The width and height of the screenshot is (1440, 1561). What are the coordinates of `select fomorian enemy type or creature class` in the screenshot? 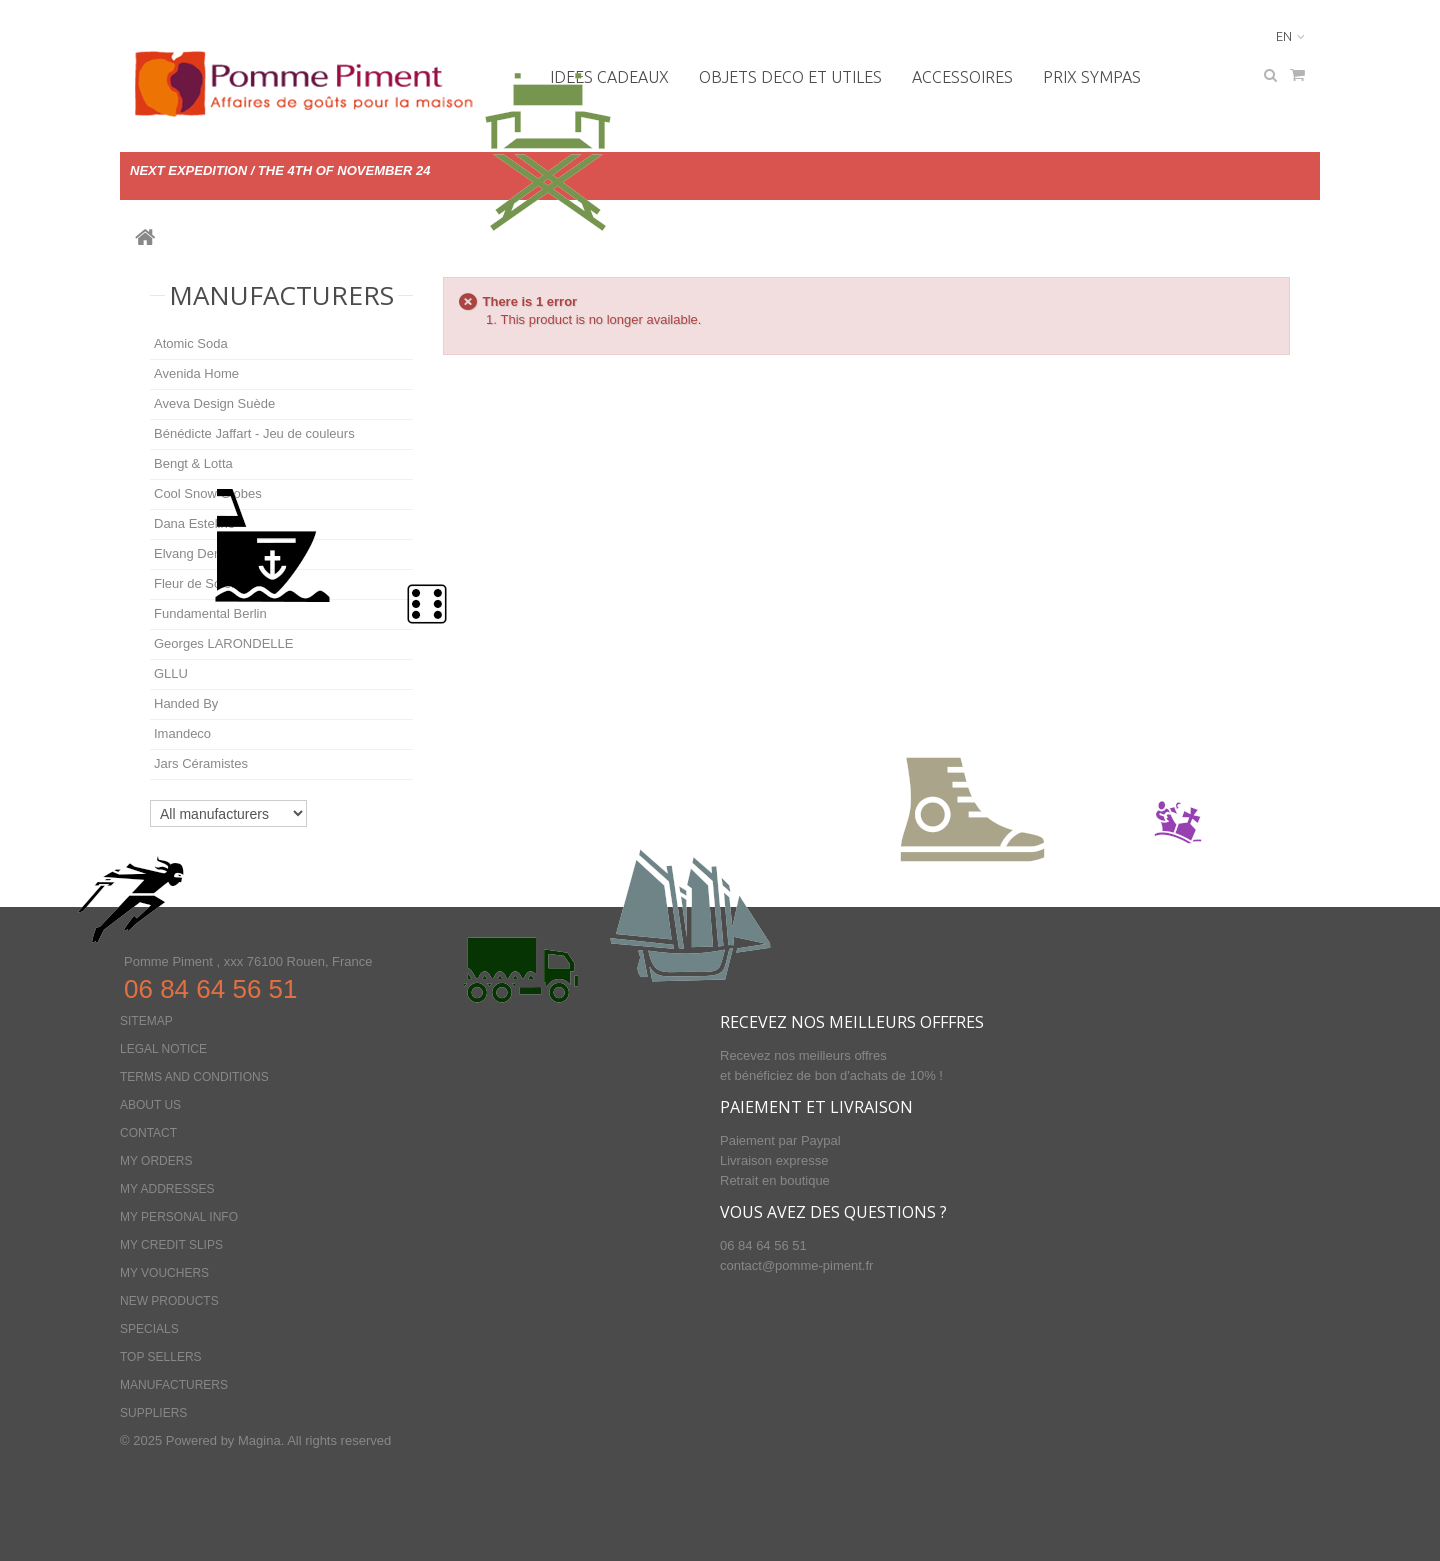 It's located at (1178, 820).